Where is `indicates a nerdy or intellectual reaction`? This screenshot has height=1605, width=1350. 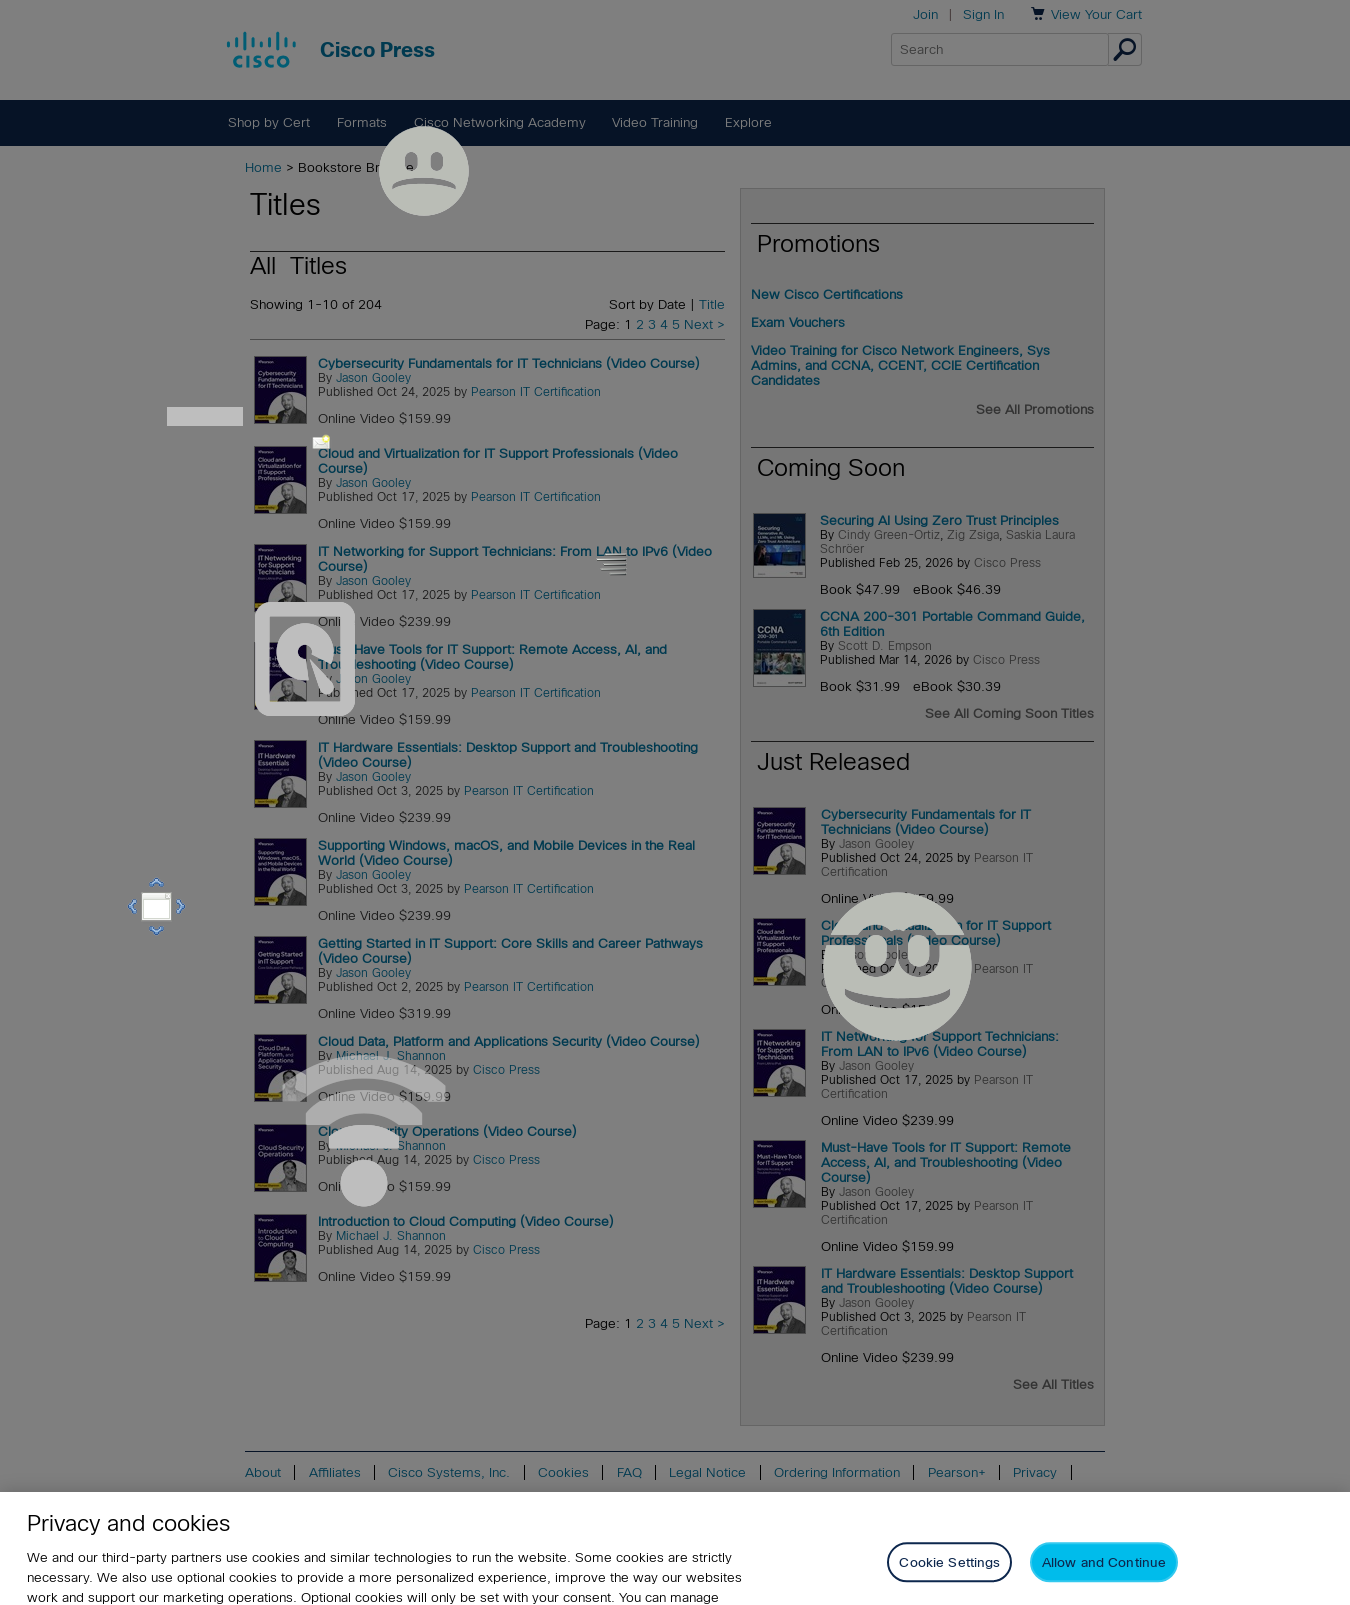
indicates a nerdy or intellectual reaction is located at coordinates (897, 966).